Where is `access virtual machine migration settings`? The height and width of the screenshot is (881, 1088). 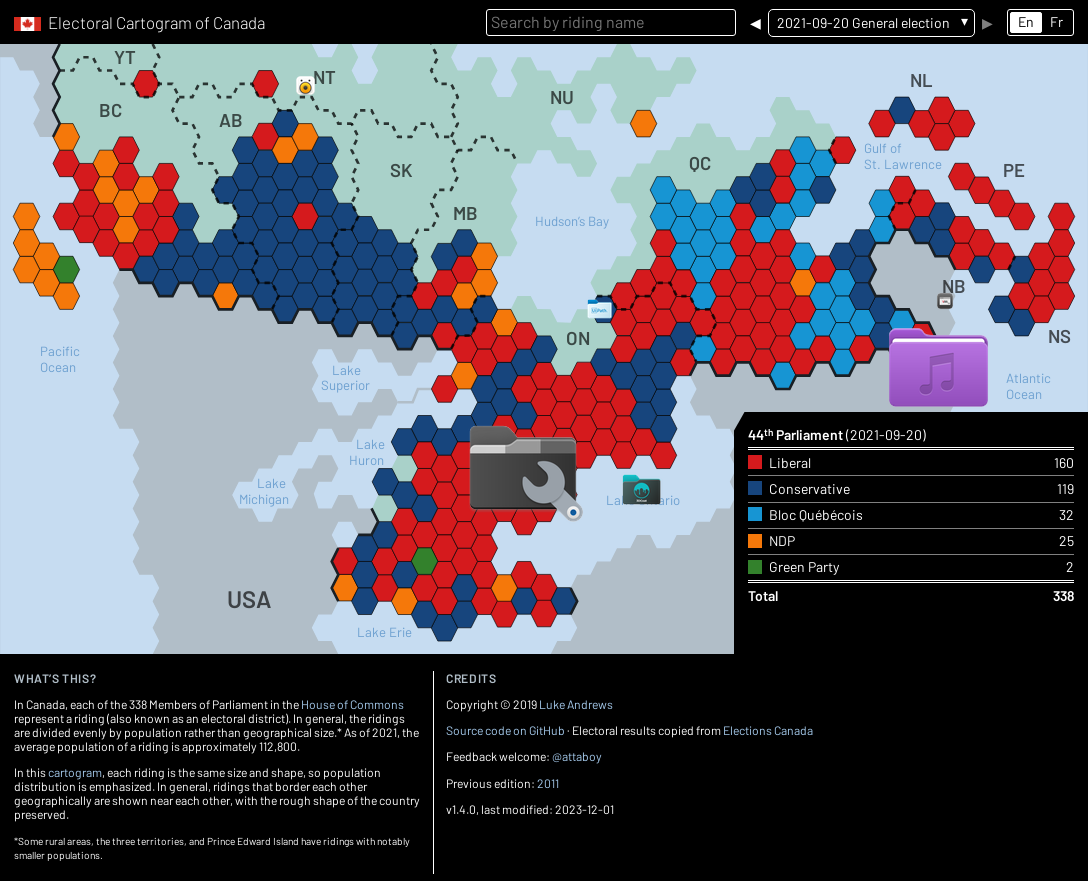
access virtual machine migration settings is located at coordinates (945, 301).